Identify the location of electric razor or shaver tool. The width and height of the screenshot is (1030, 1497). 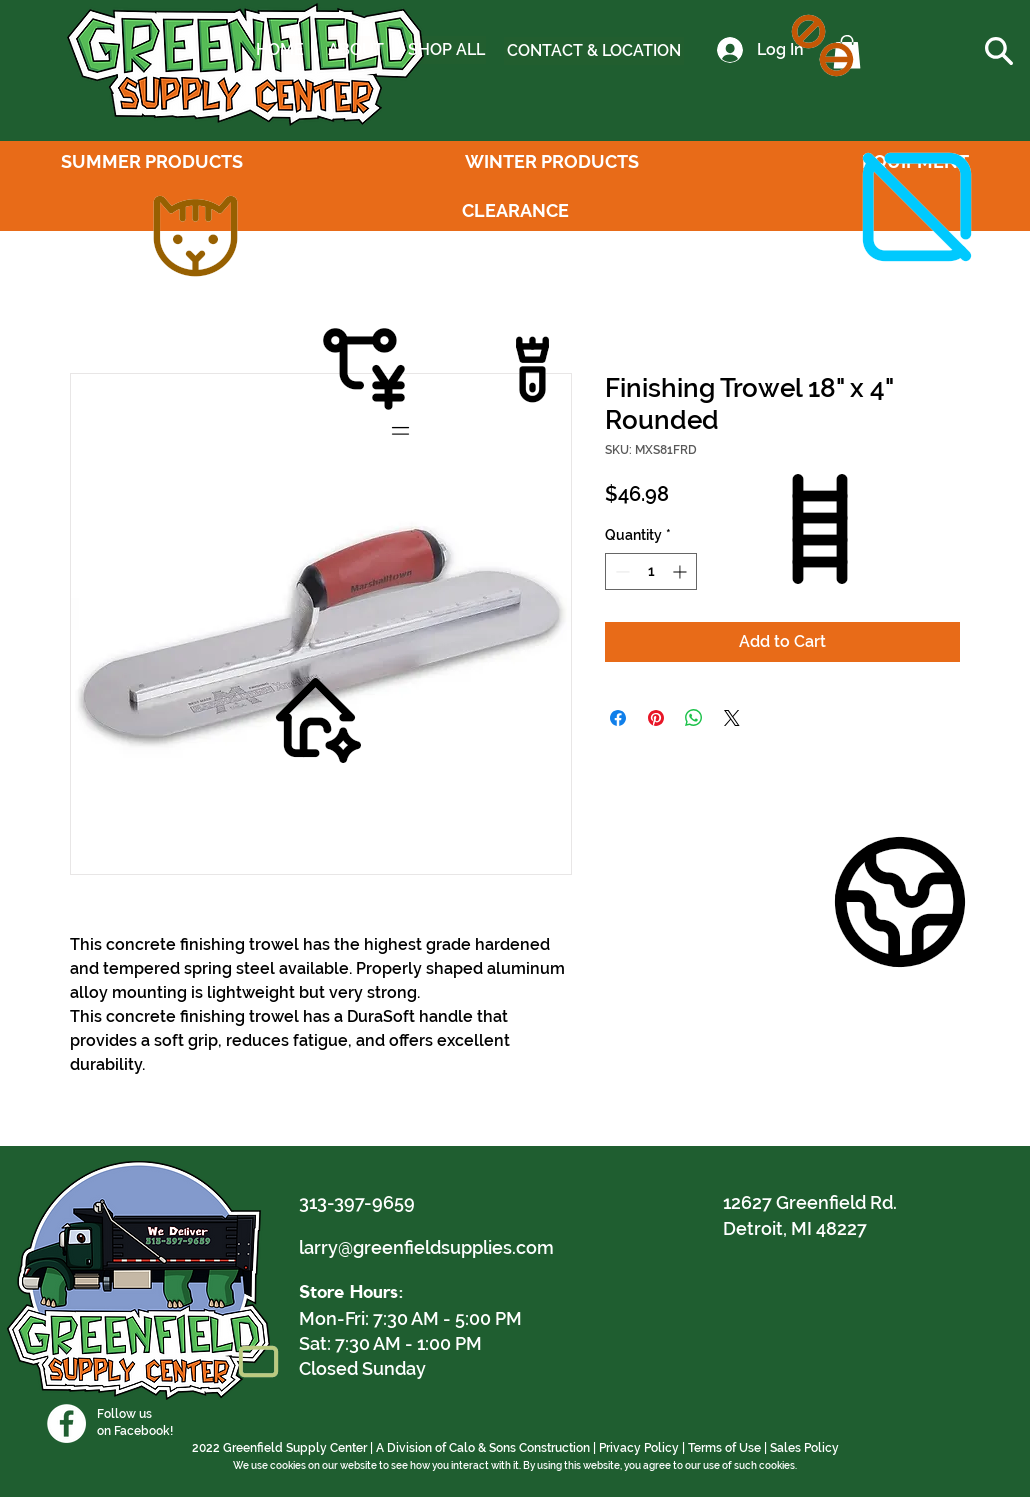
(532, 369).